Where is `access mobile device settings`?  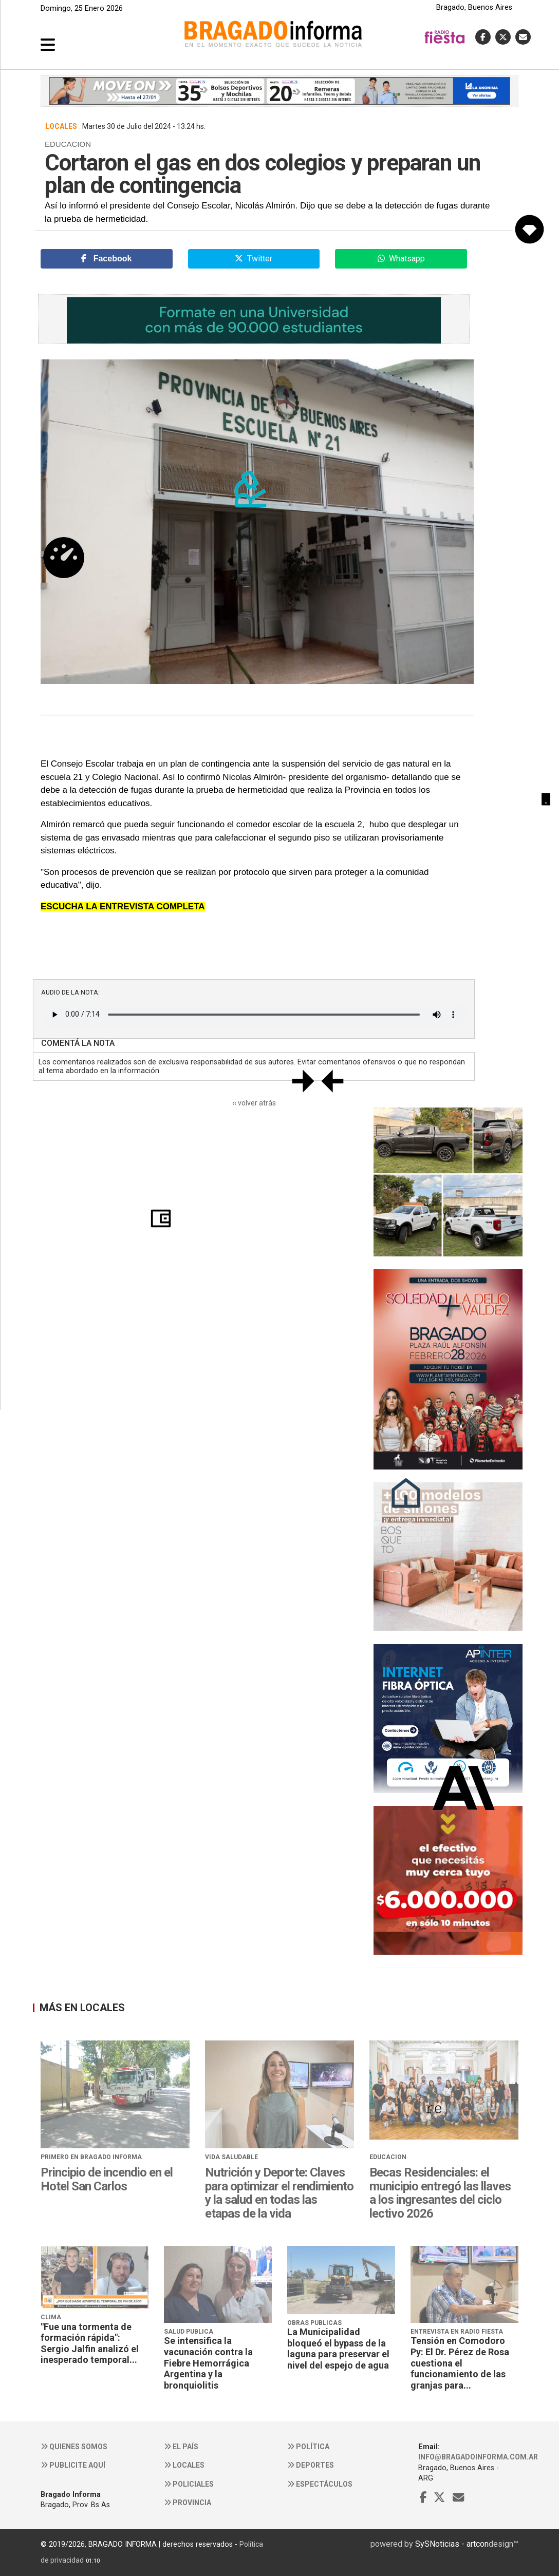
access mobile device settings is located at coordinates (546, 799).